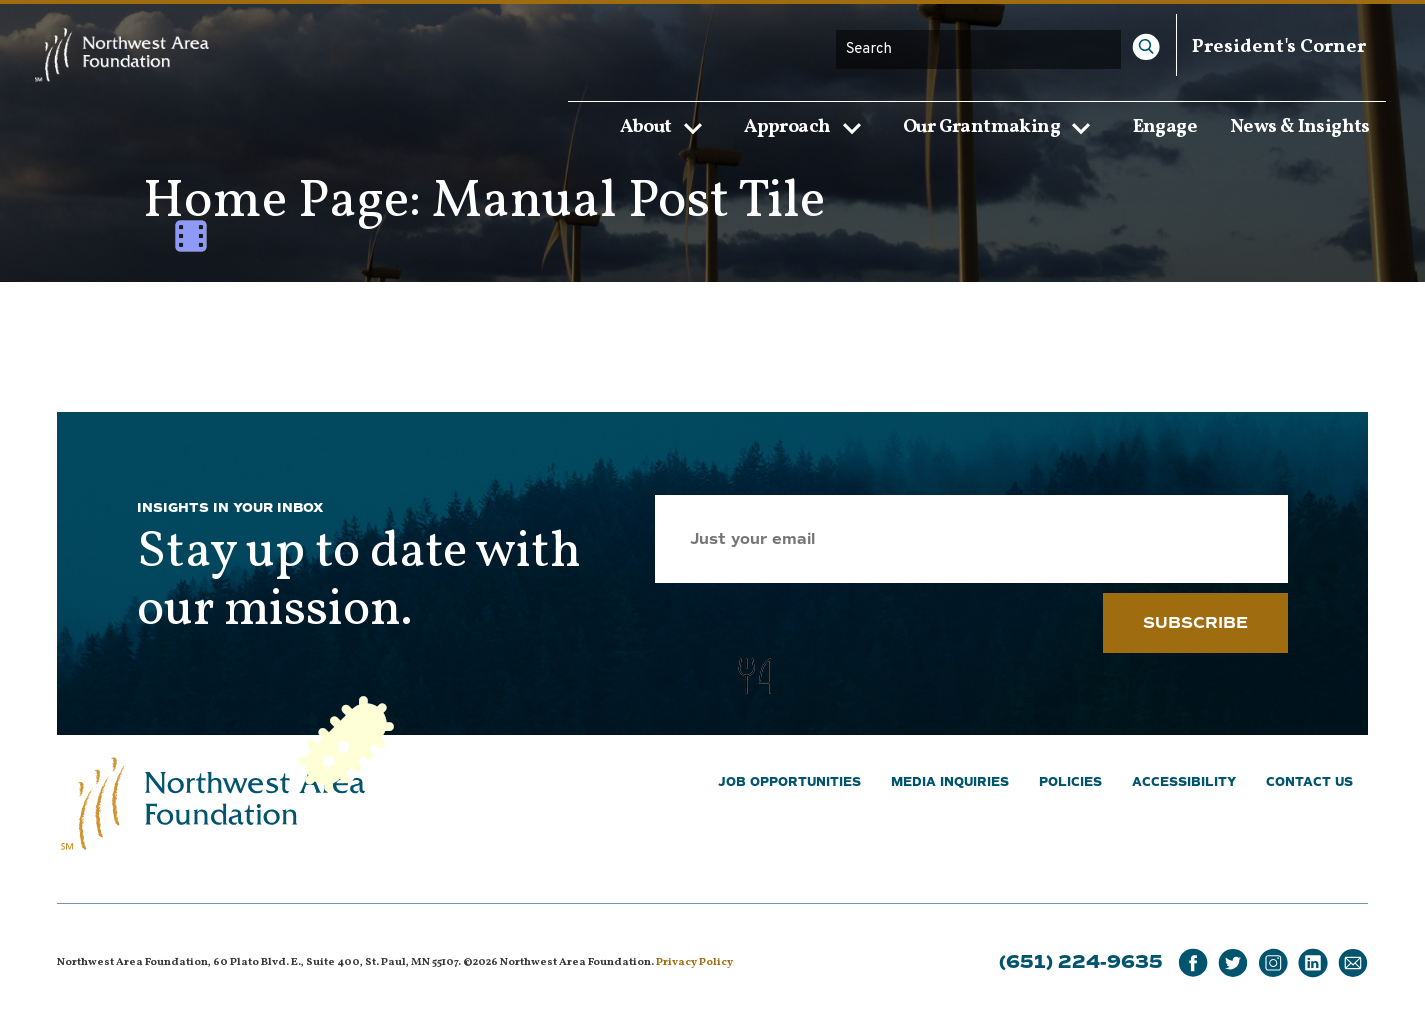 The image size is (1425, 1022). Describe the element at coordinates (755, 675) in the screenshot. I see `find nearby restaurants or dining options` at that location.